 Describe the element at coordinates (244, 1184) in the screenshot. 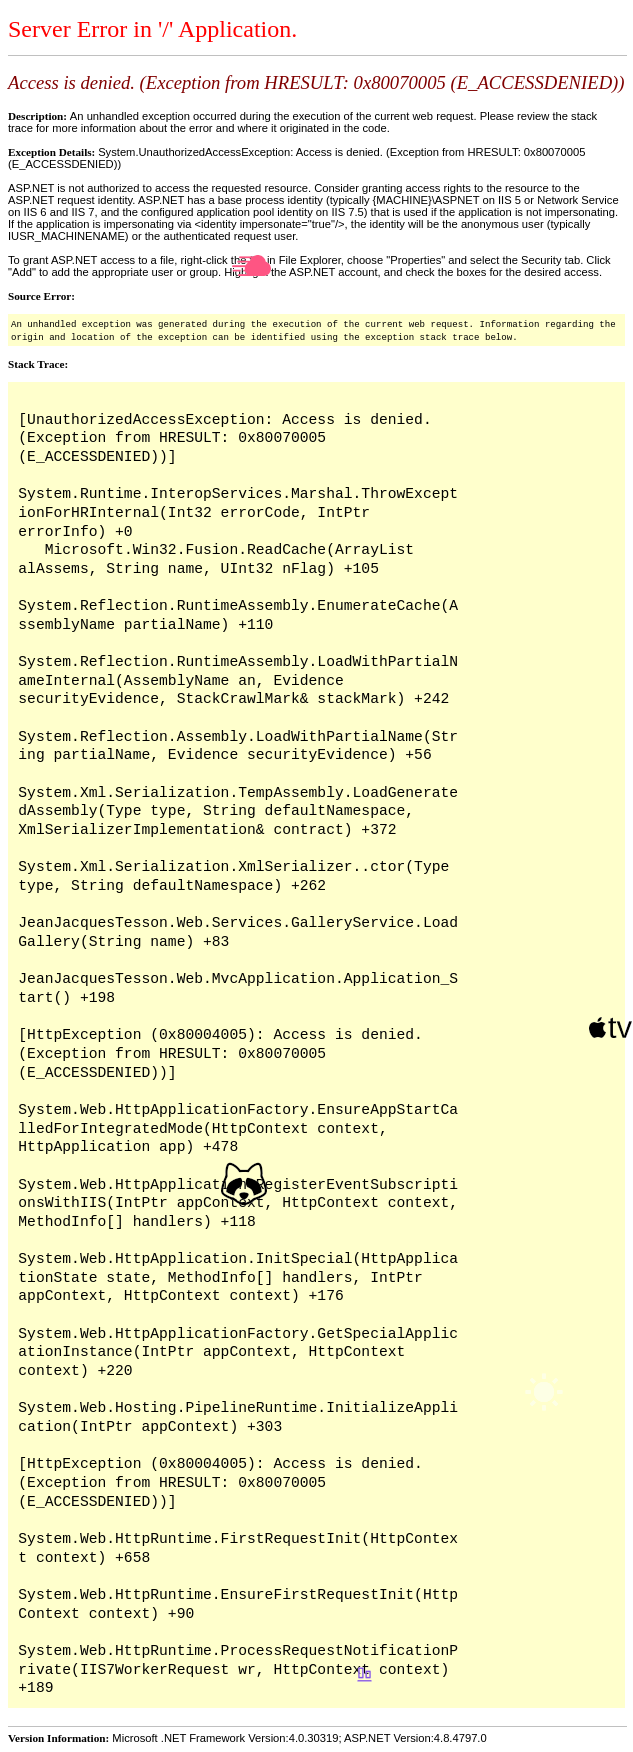

I see `open protocols.io website or app` at that location.